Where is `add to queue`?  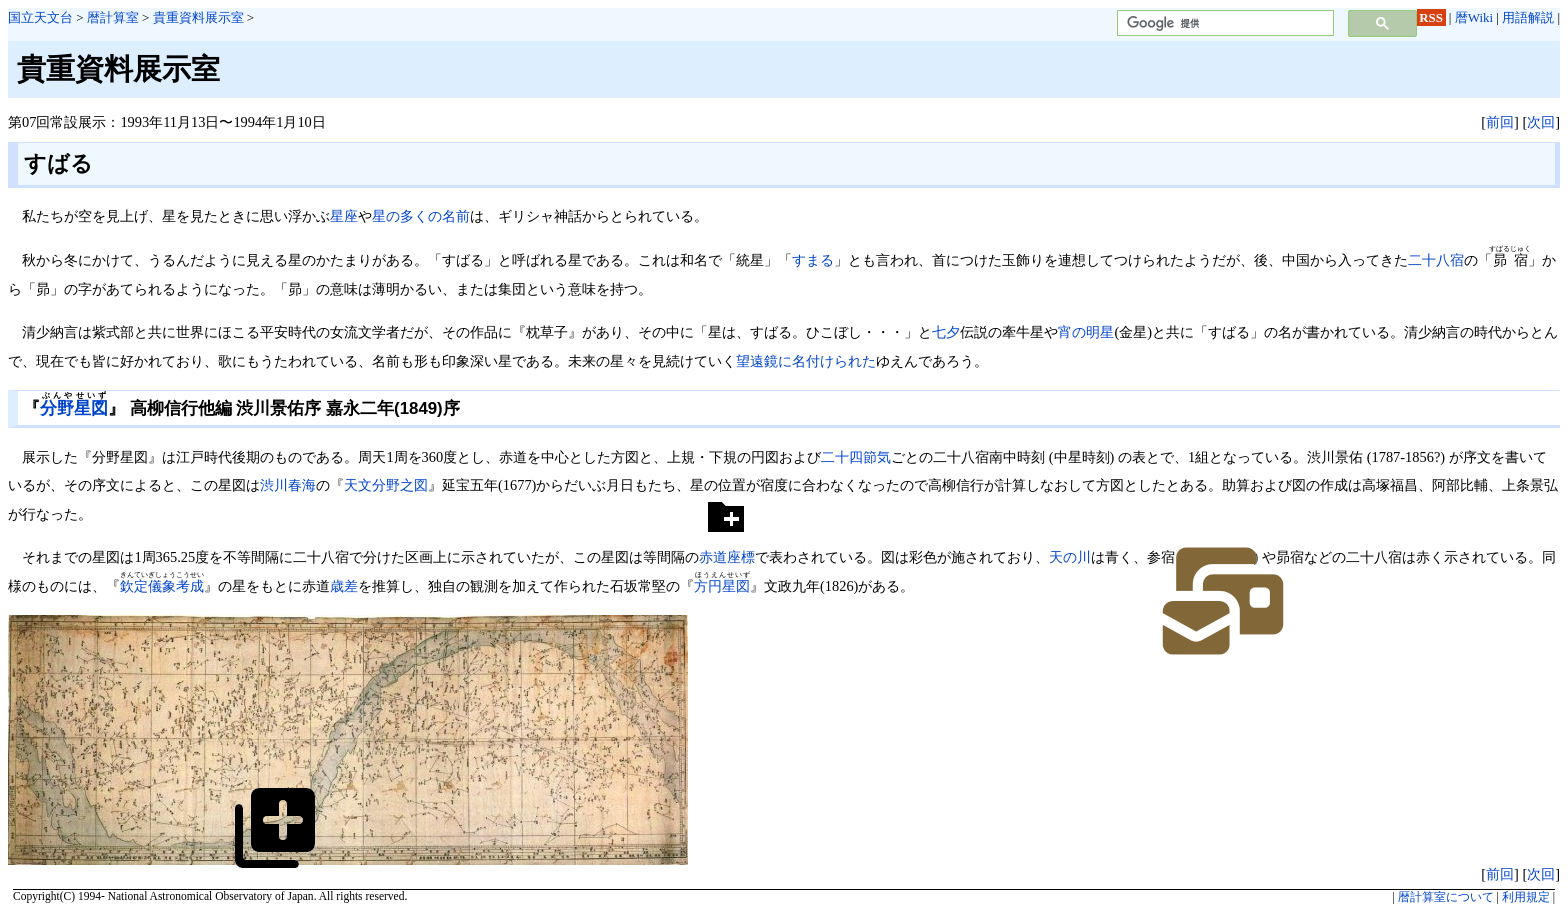 add to queue is located at coordinates (275, 828).